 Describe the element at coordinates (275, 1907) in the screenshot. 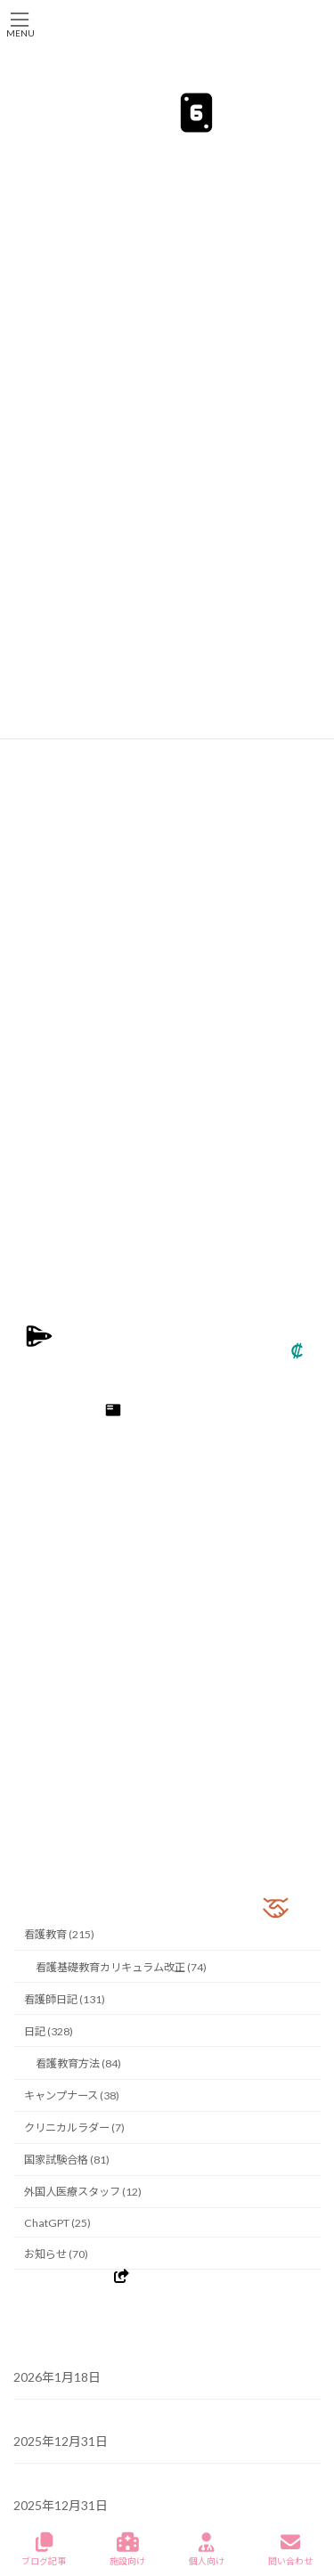

I see `initiate a partnership or collaboration` at that location.